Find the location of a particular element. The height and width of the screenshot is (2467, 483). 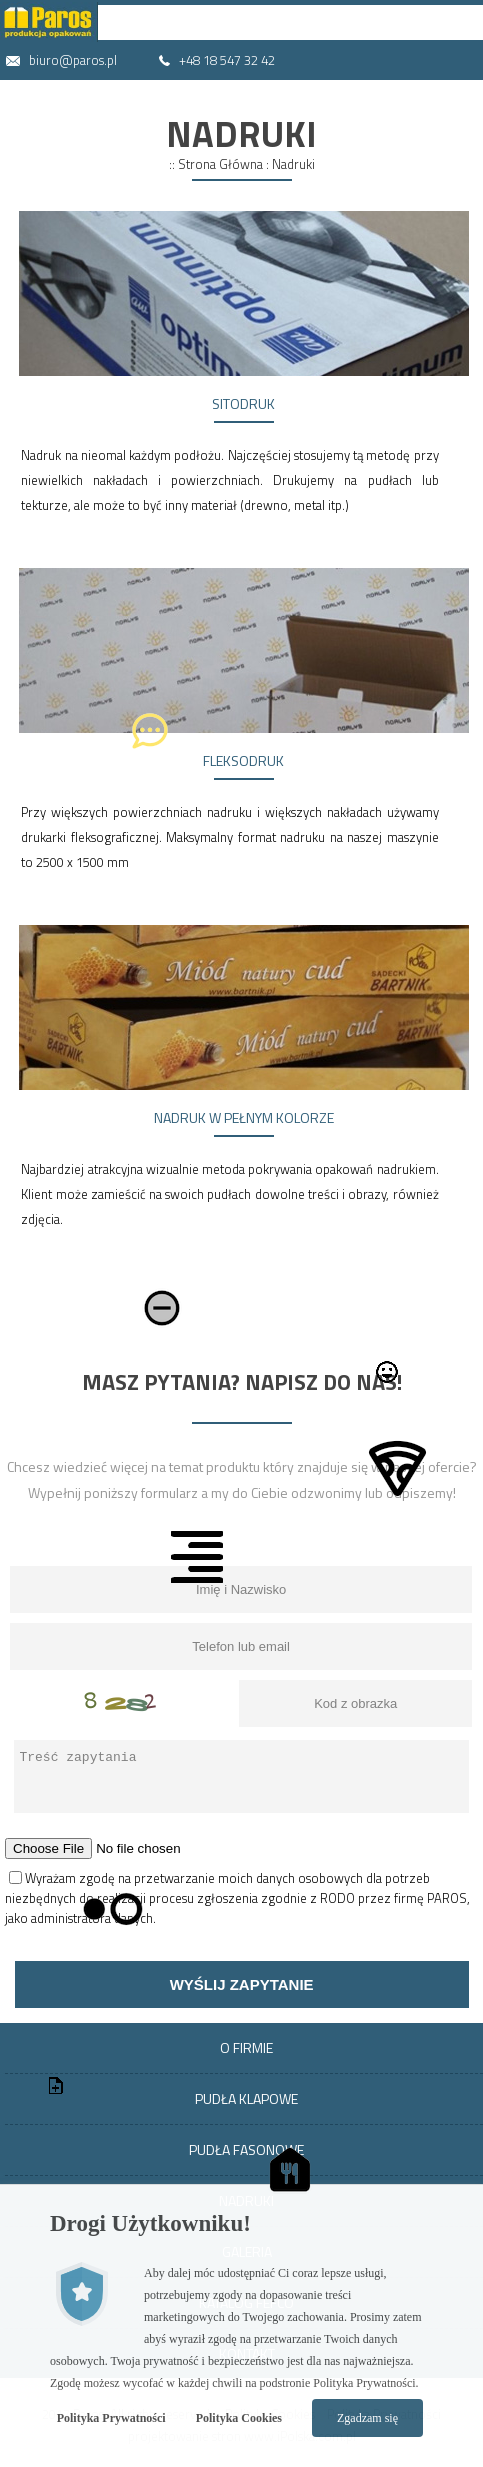

select your current mood or emotional state is located at coordinates (387, 1372).